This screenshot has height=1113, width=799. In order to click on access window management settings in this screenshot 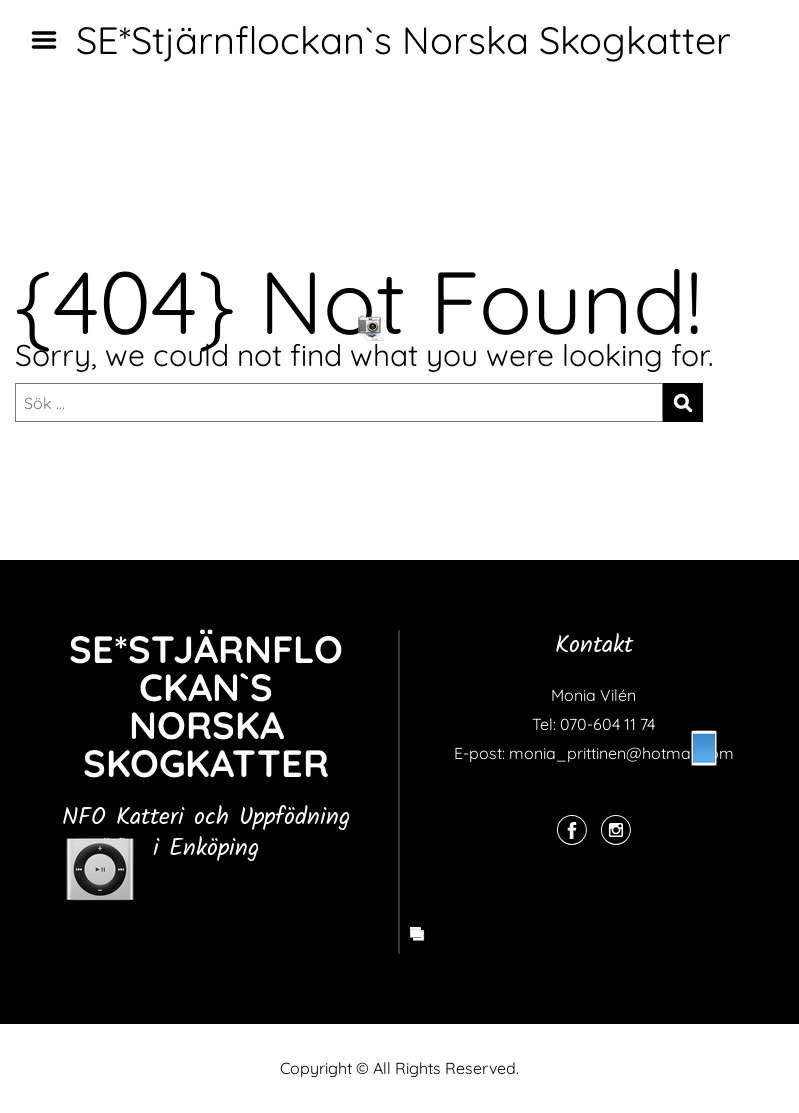, I will do `click(417, 934)`.